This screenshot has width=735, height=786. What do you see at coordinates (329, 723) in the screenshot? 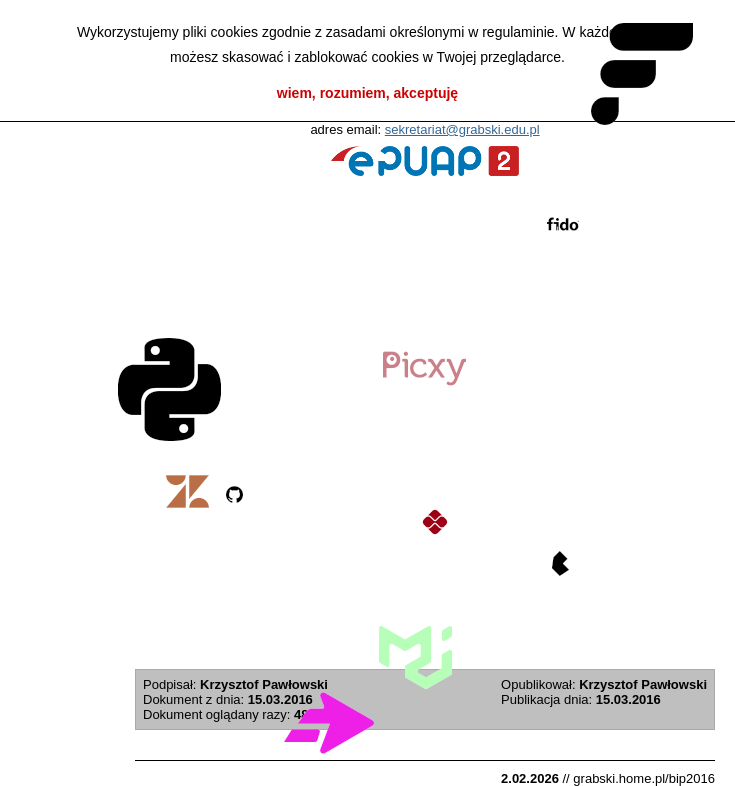
I see `streamrunners app or service logo` at bounding box center [329, 723].